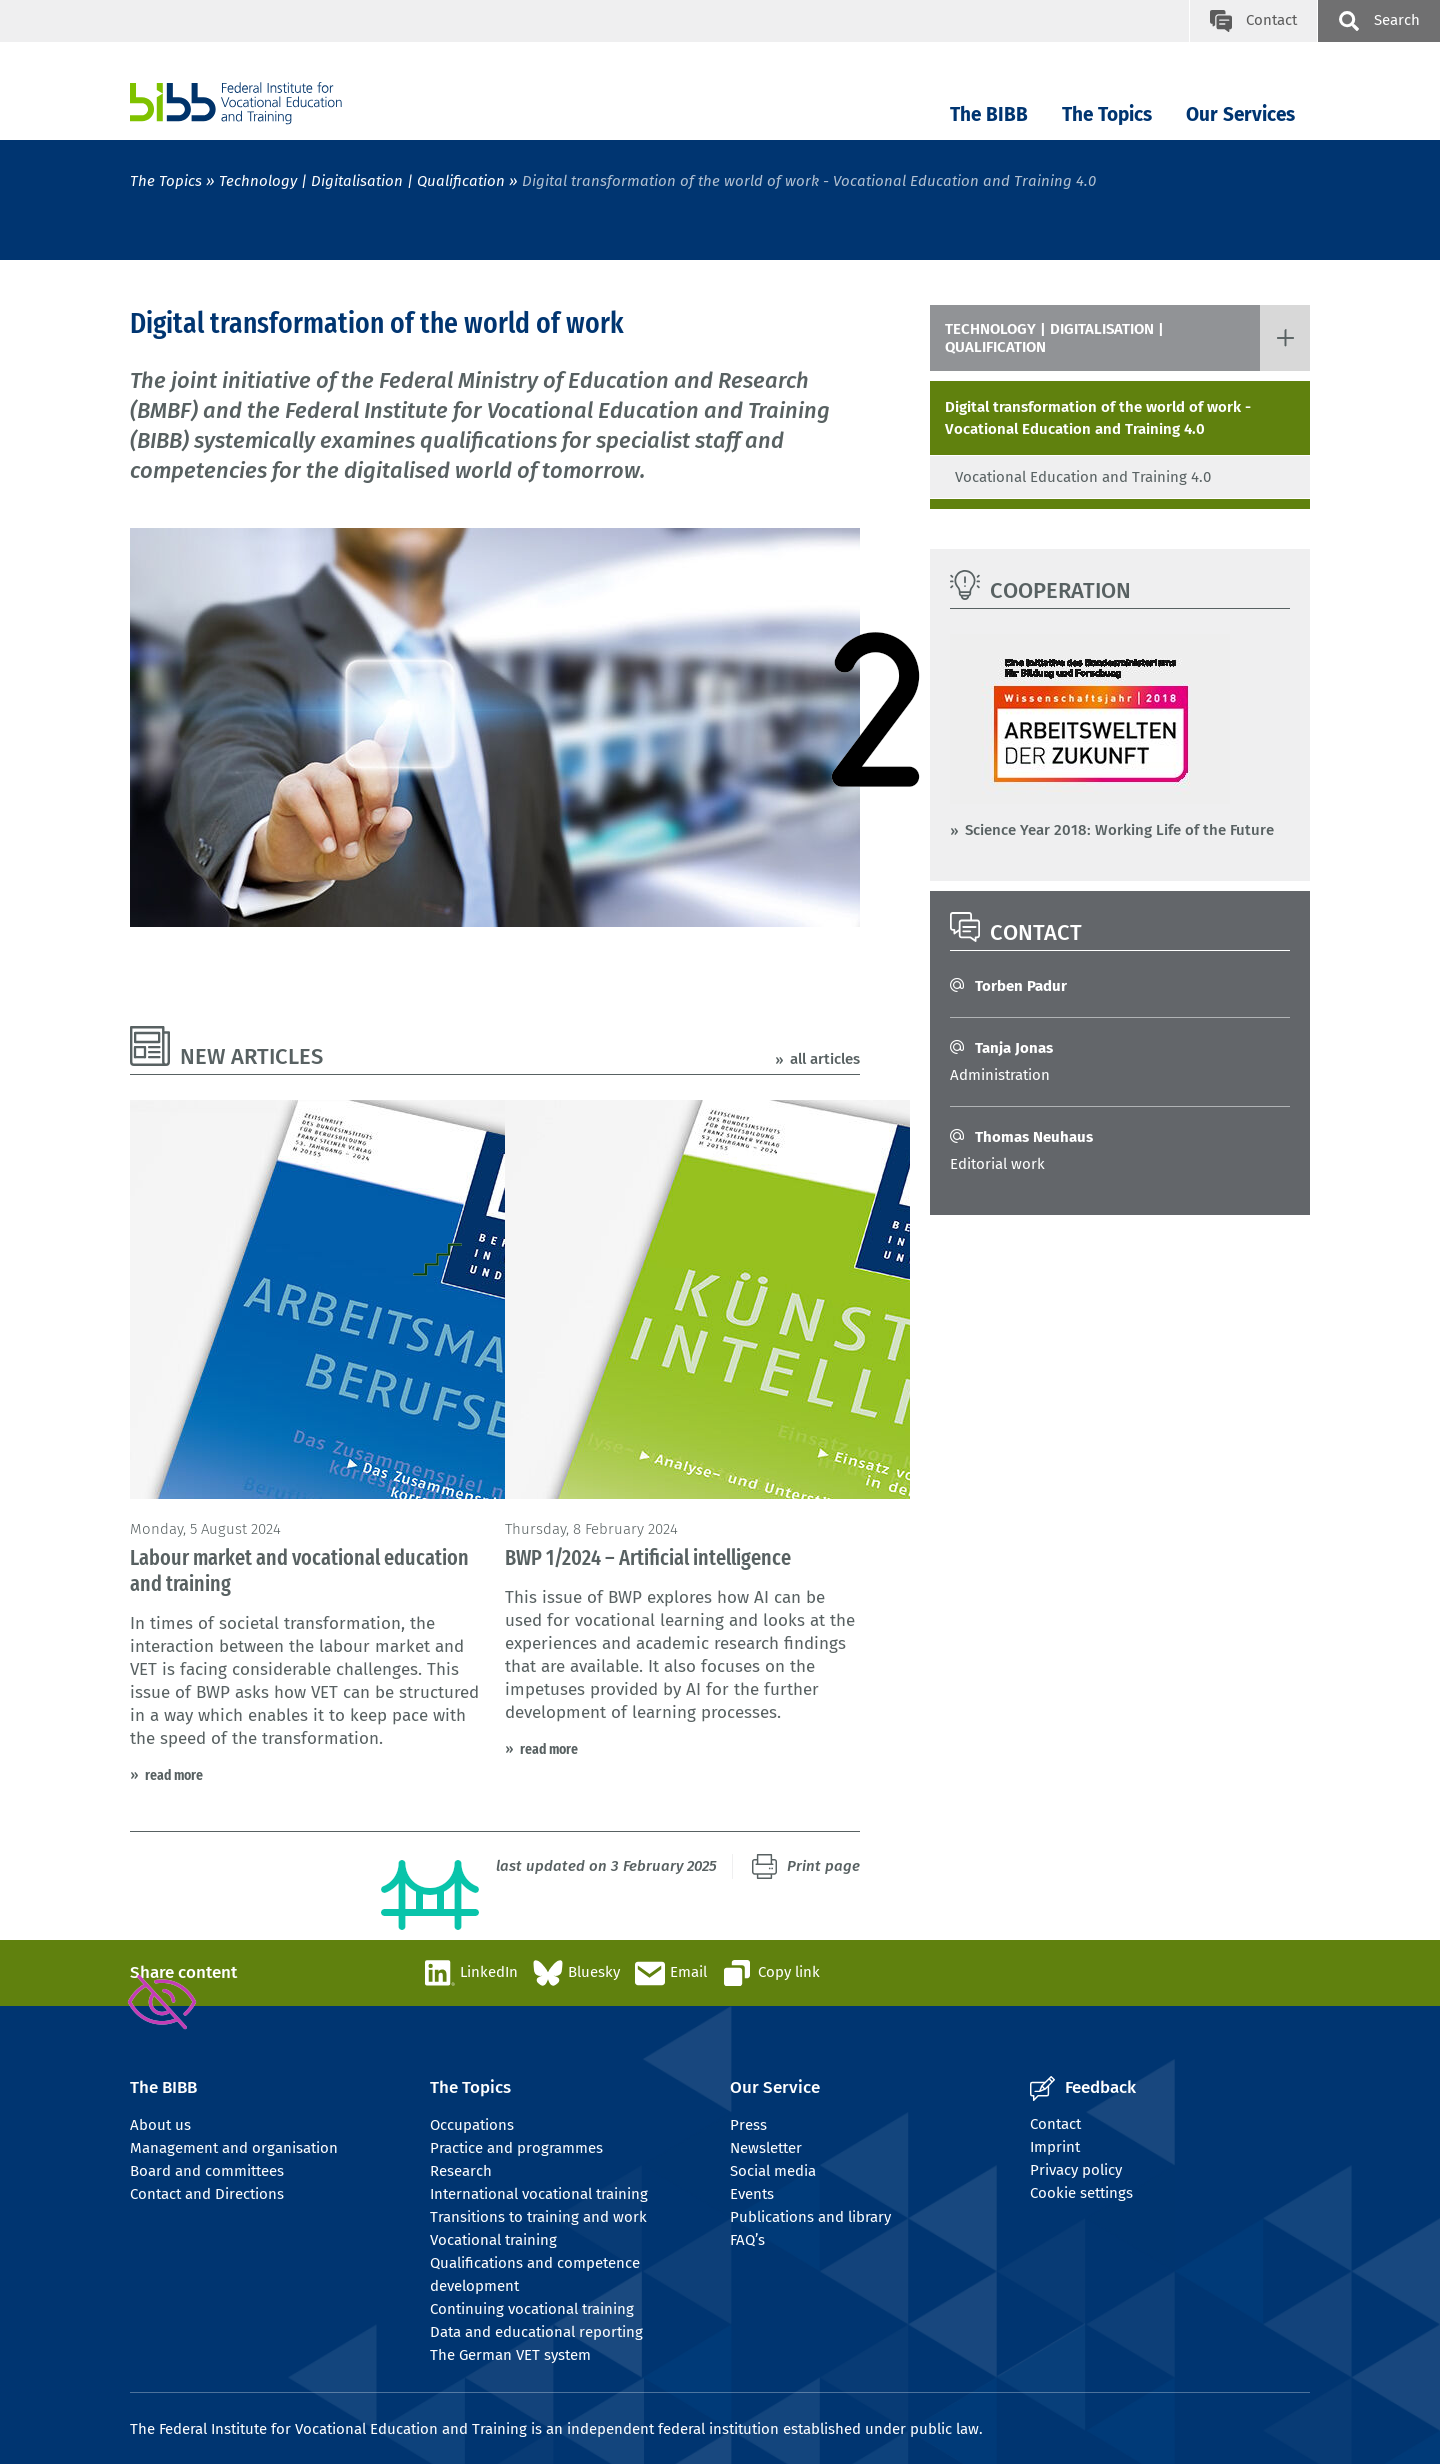  Describe the element at coordinates (875, 709) in the screenshot. I see `indicates step two in a multi-step process` at that location.